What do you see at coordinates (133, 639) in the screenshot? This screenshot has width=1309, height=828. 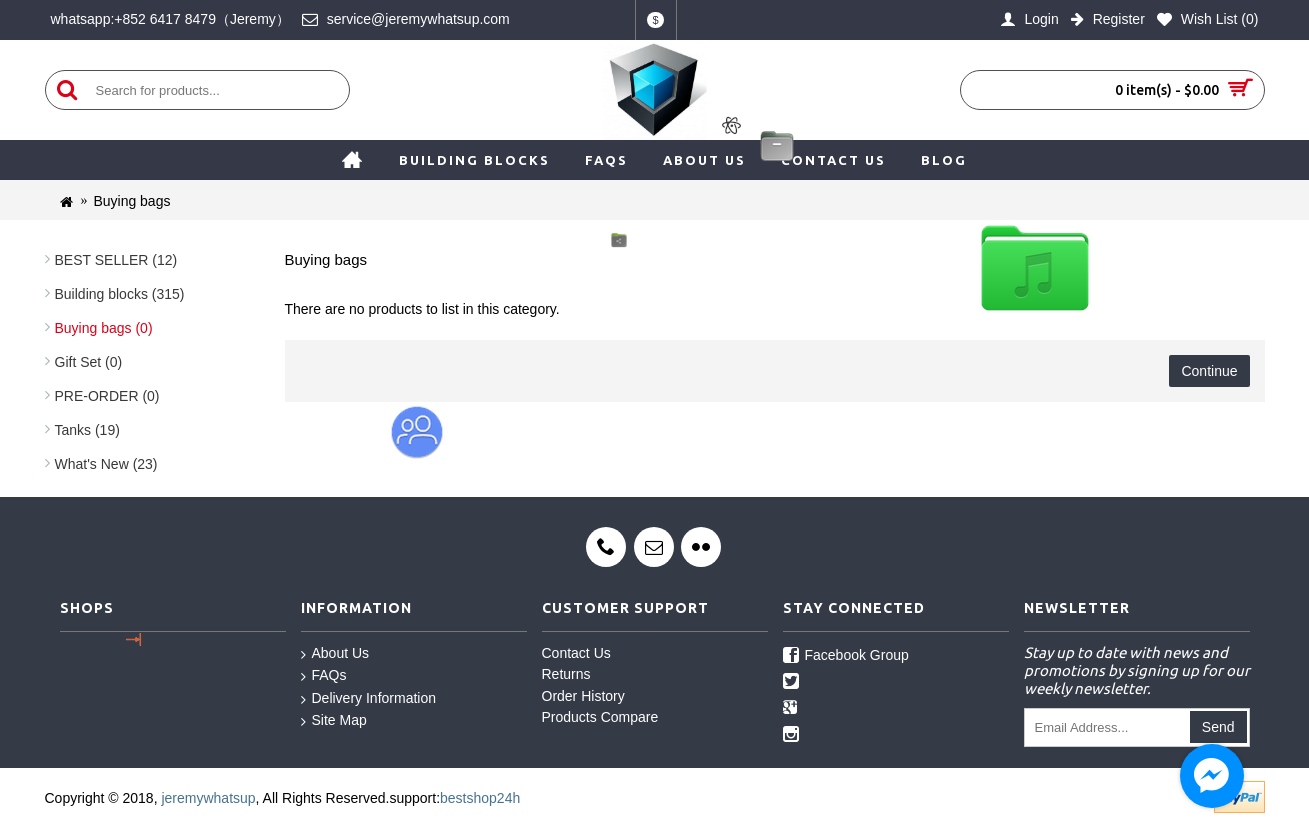 I see `go to the last item or page` at bounding box center [133, 639].